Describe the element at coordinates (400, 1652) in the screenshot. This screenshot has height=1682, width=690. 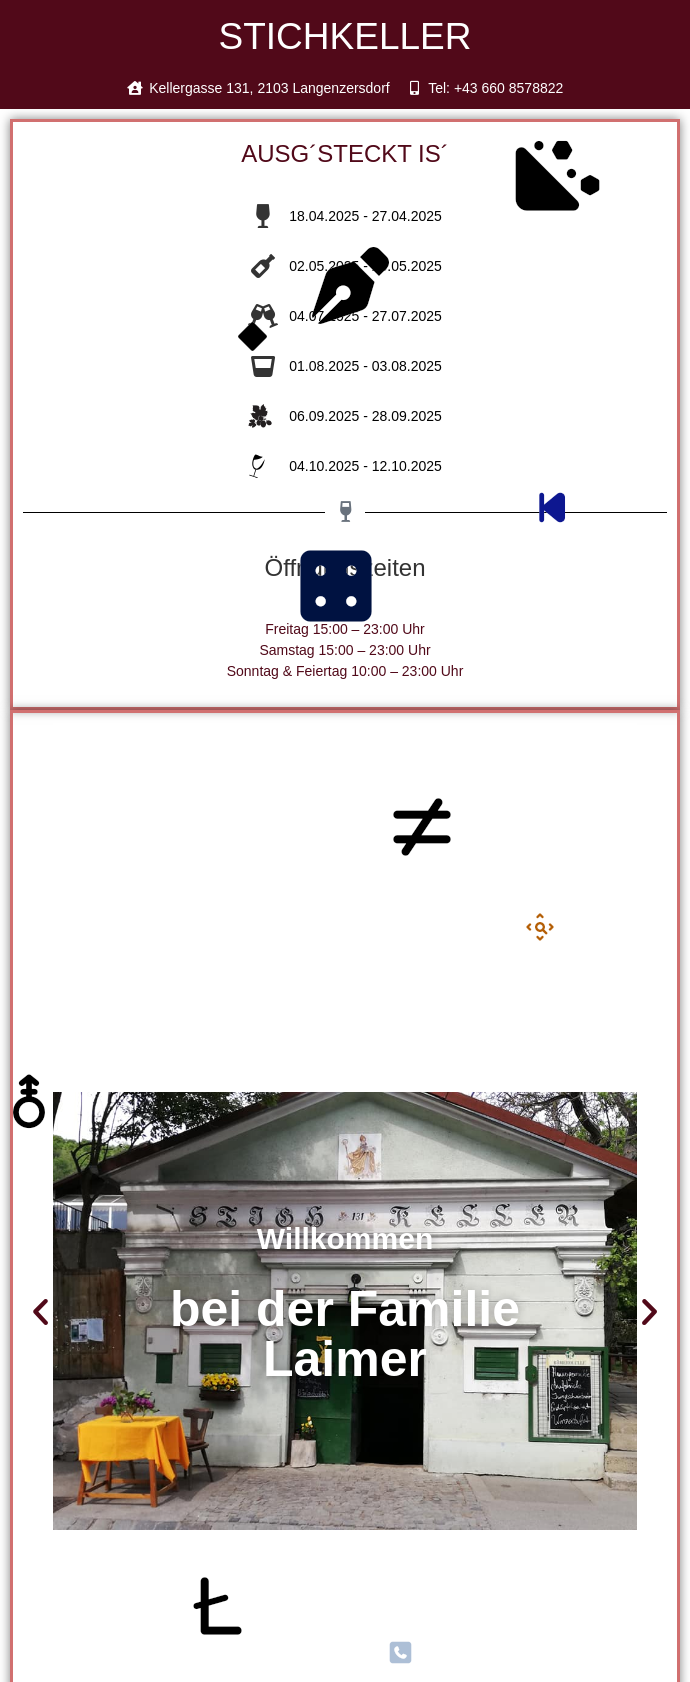
I see `tap to make a phone call` at that location.